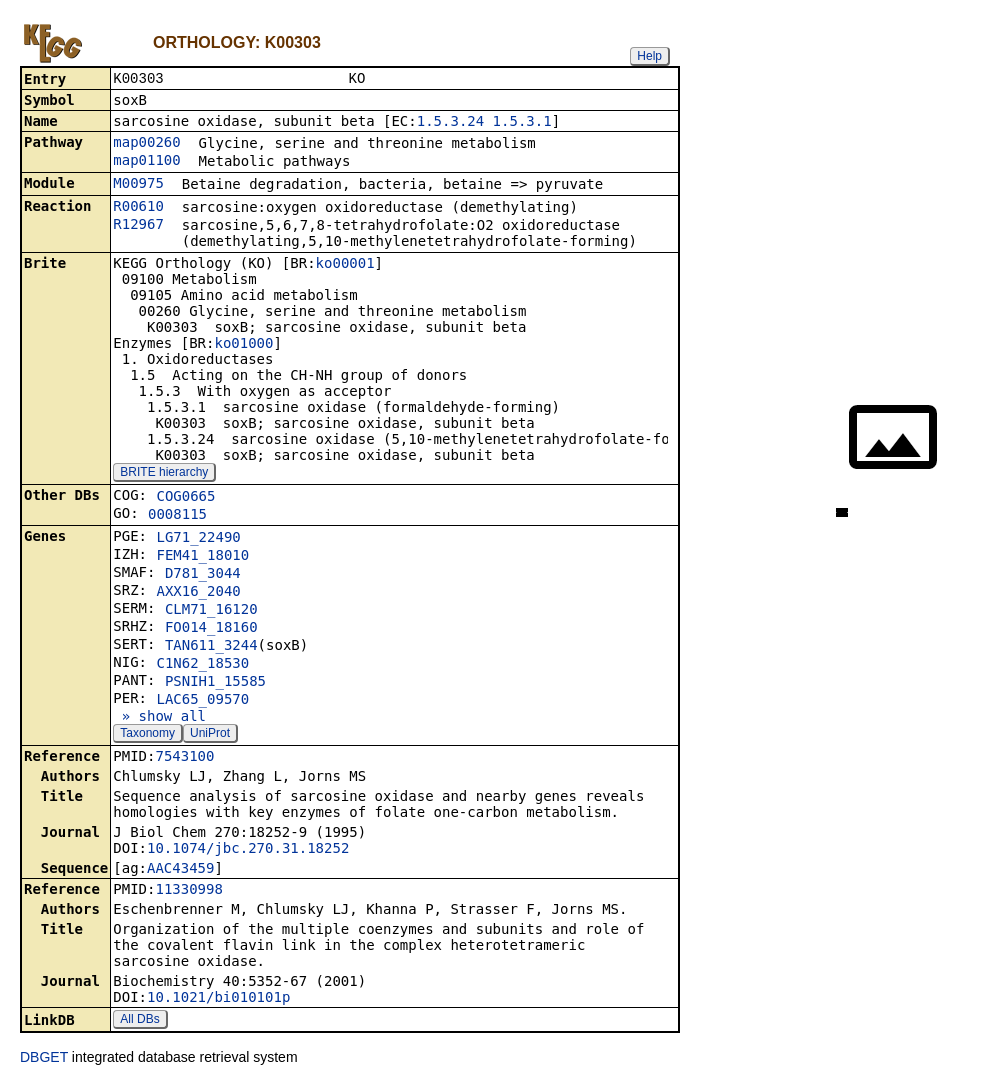  What do you see at coordinates (841, 512) in the screenshot?
I see `switch to stream or list view` at bounding box center [841, 512].